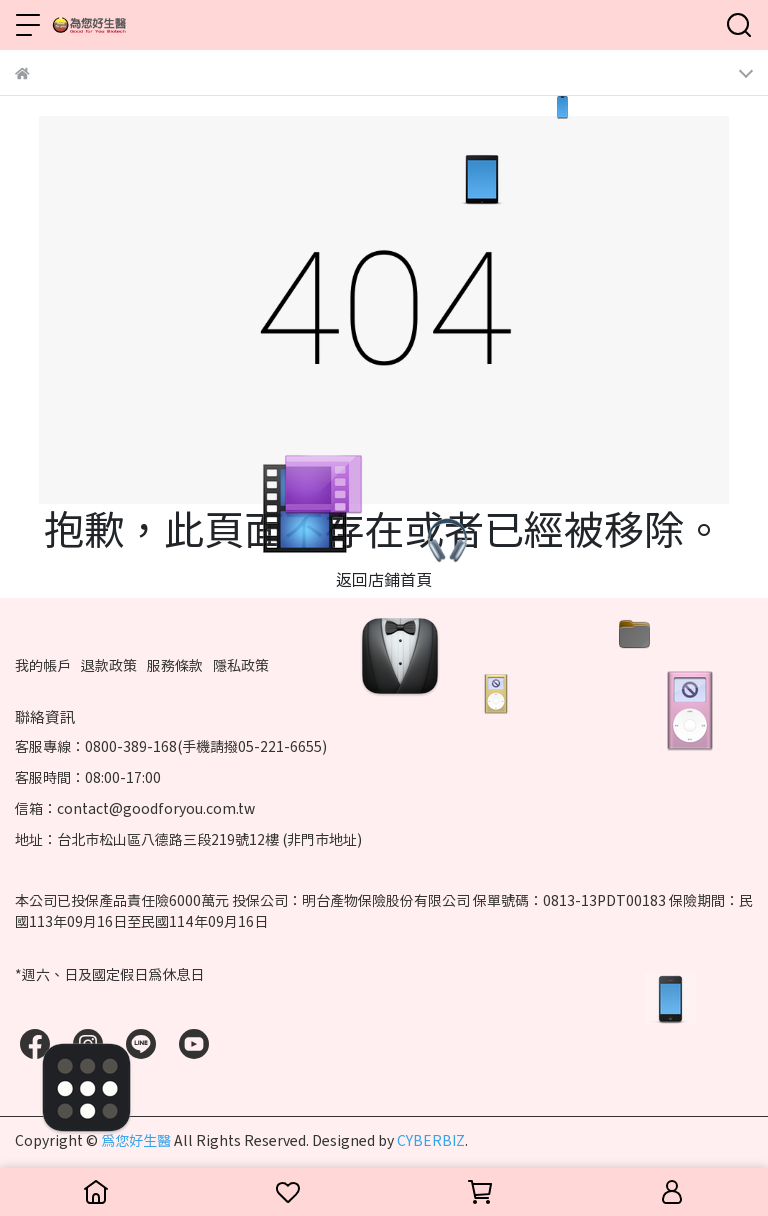 The height and width of the screenshot is (1216, 768). What do you see at coordinates (482, 175) in the screenshot?
I see `indicates a connected iPad mini device` at bounding box center [482, 175].